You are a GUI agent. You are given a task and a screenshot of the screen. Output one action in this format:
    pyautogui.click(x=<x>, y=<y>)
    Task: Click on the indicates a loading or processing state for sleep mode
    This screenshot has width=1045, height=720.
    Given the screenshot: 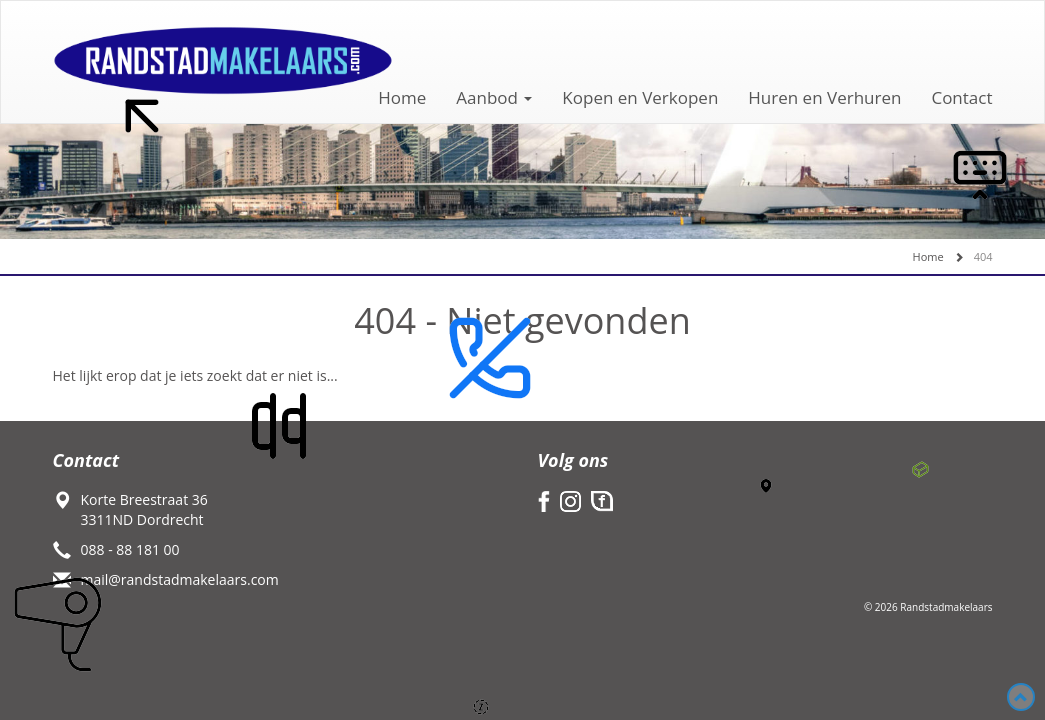 What is the action you would take?
    pyautogui.click(x=481, y=707)
    